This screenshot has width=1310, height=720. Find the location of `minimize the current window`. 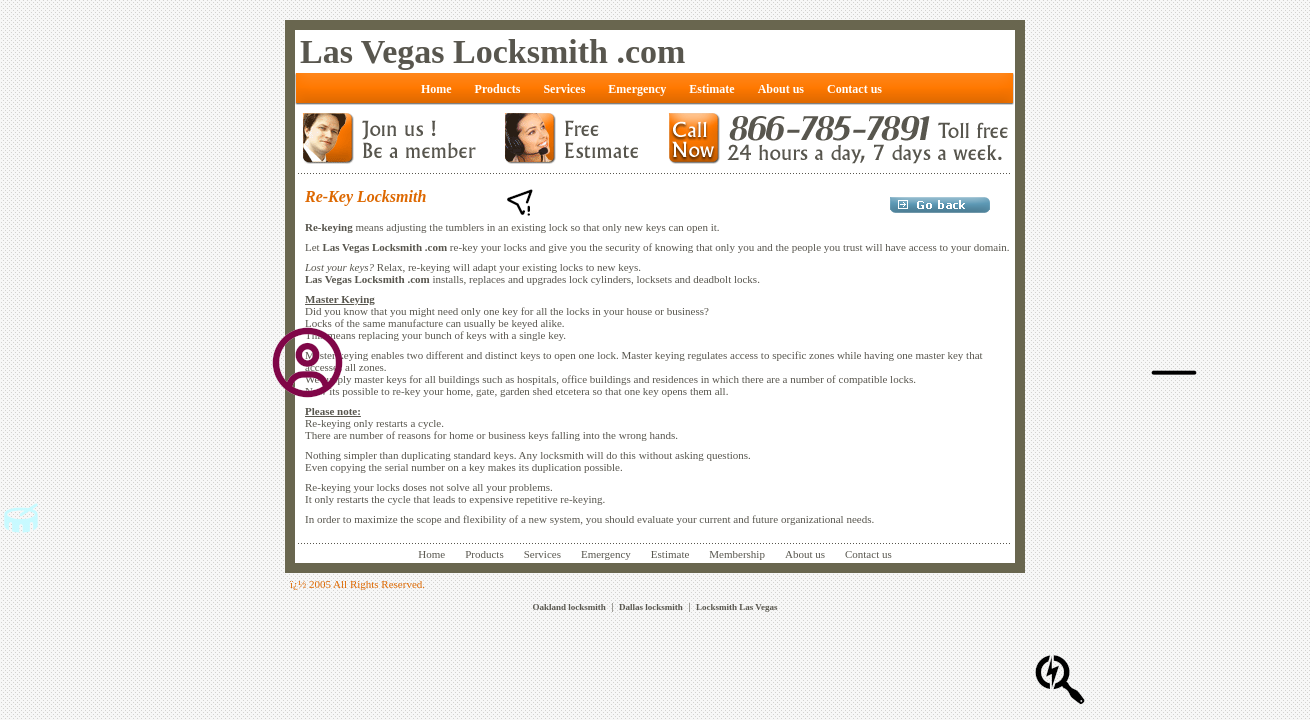

minimize the current window is located at coordinates (1174, 358).